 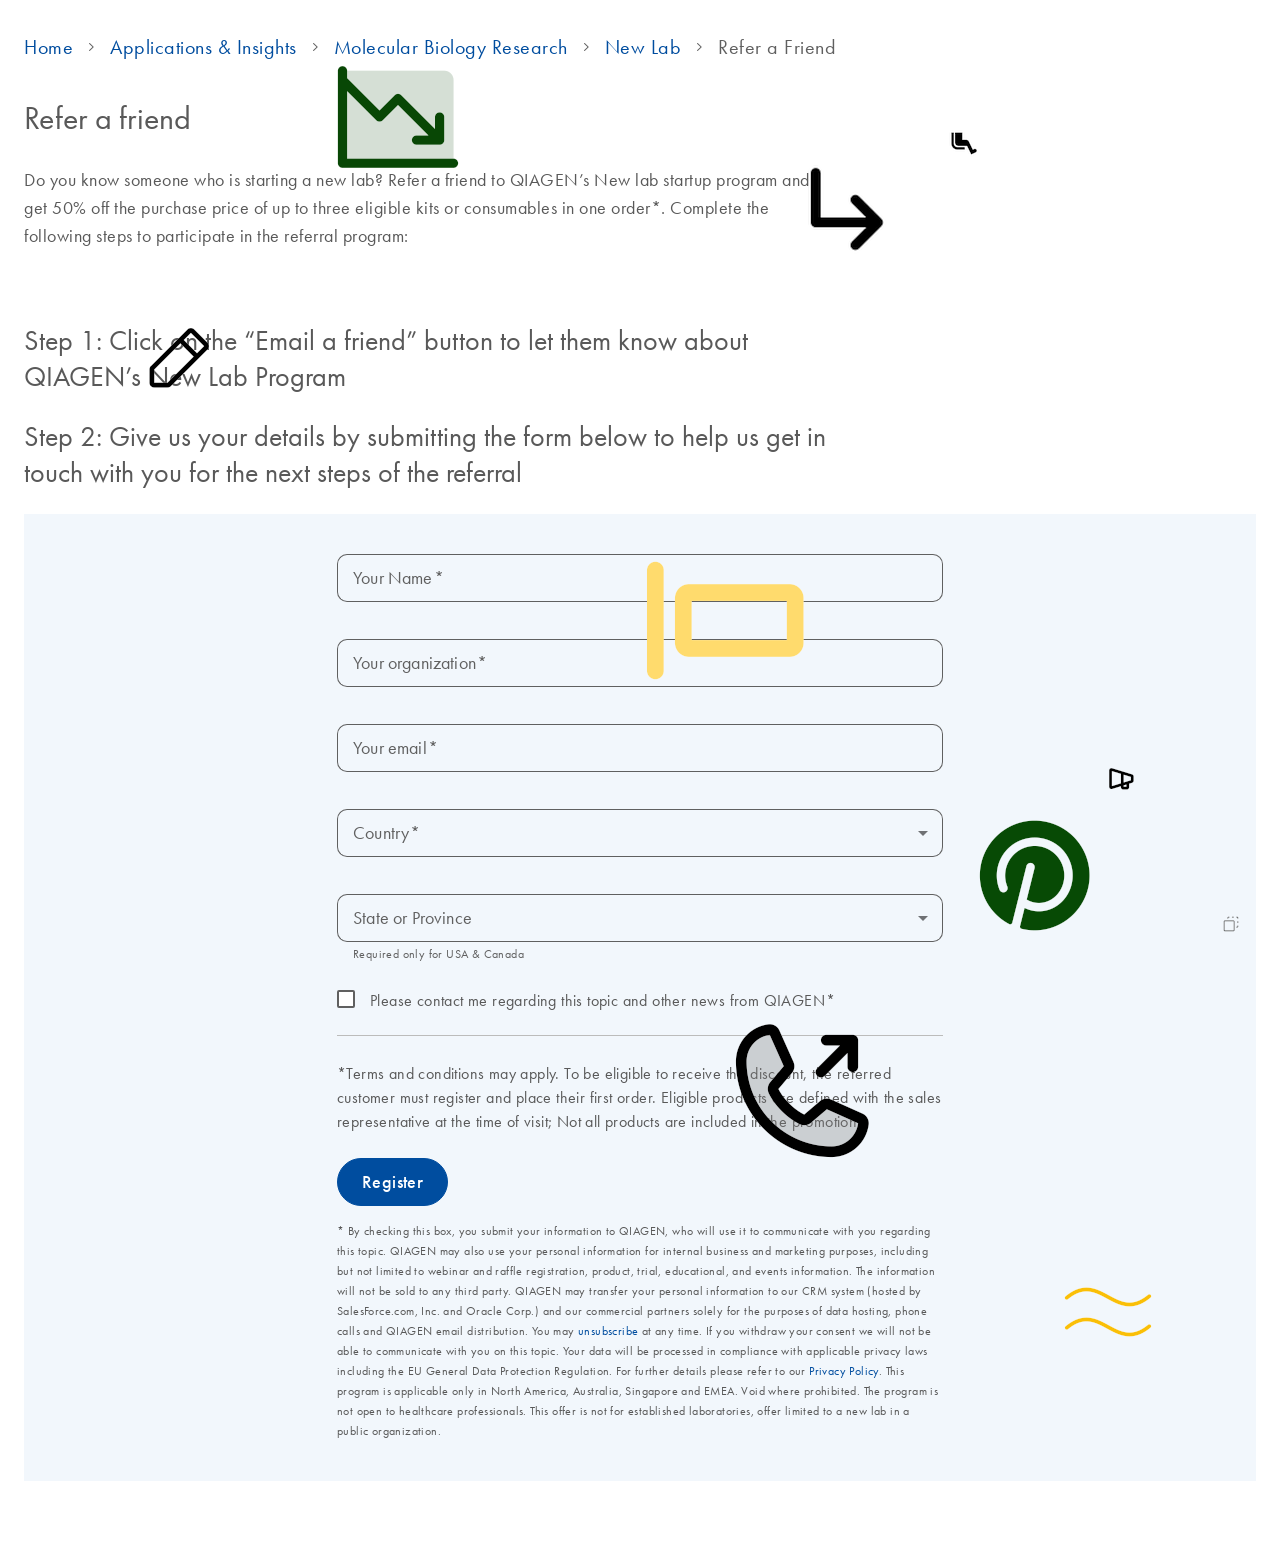 I want to click on open Pinterest app, so click(x=1030, y=875).